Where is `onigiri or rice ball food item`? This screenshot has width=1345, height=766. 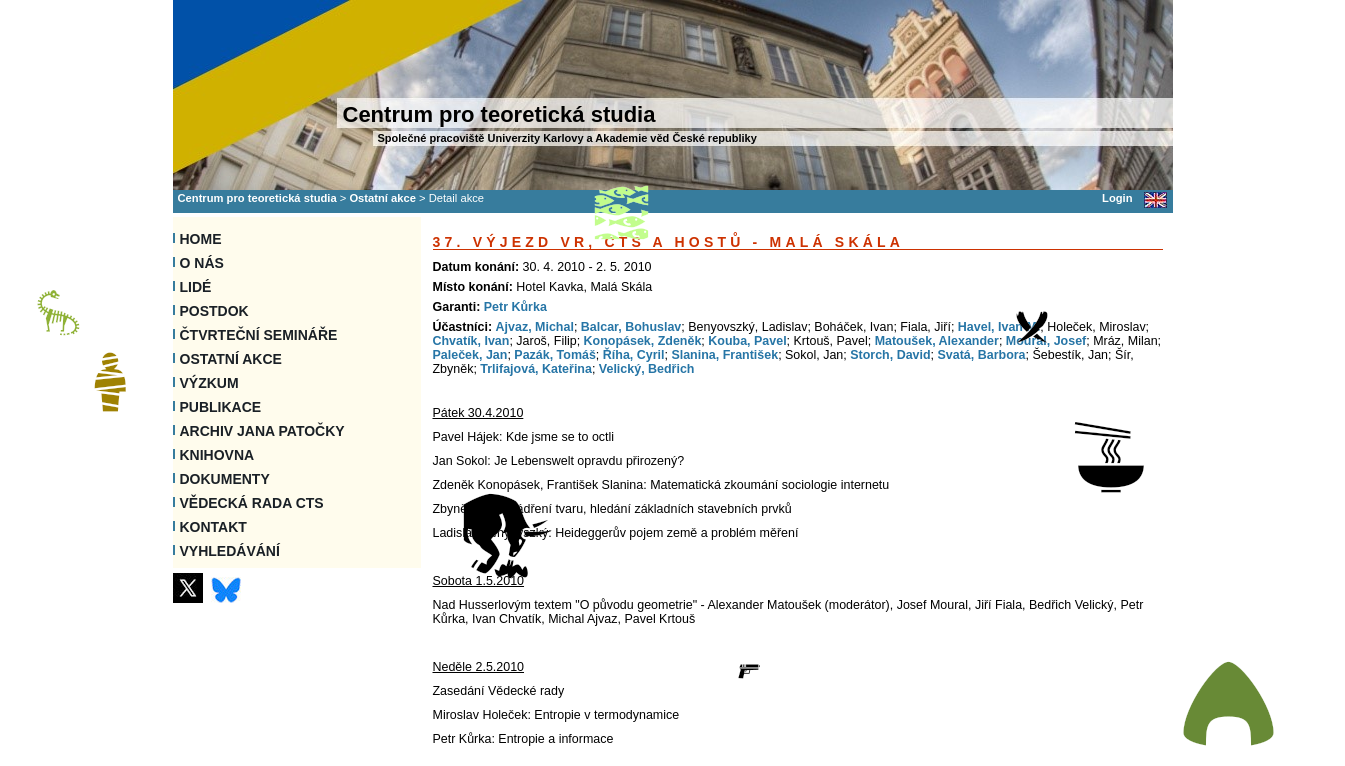 onigiri or rice ball food item is located at coordinates (1228, 700).